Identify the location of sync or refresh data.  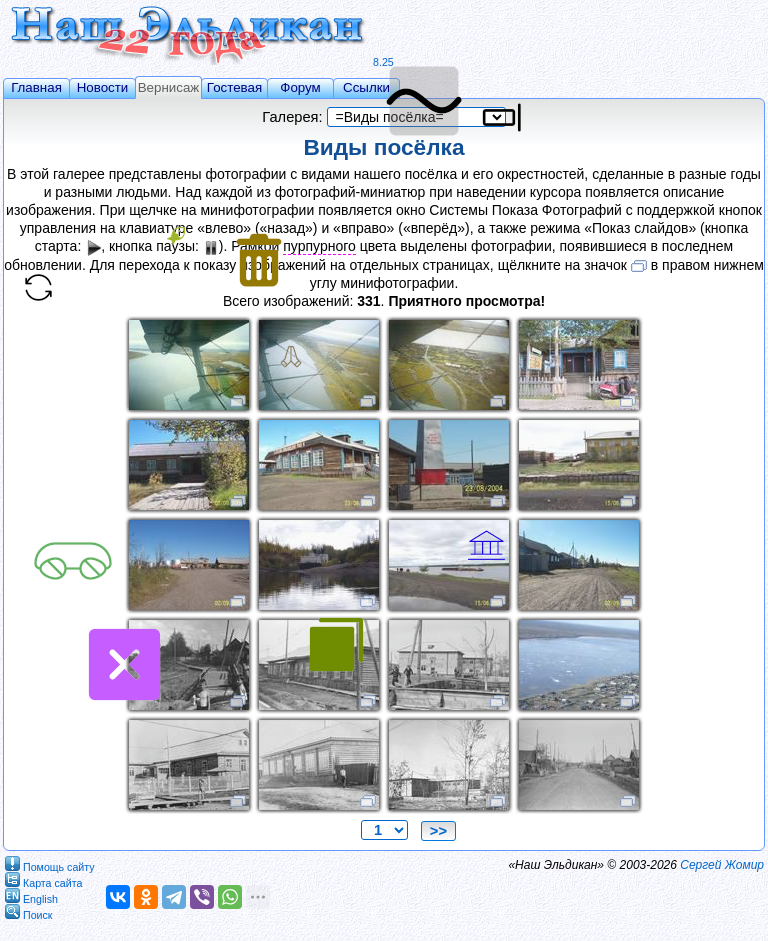
(38, 287).